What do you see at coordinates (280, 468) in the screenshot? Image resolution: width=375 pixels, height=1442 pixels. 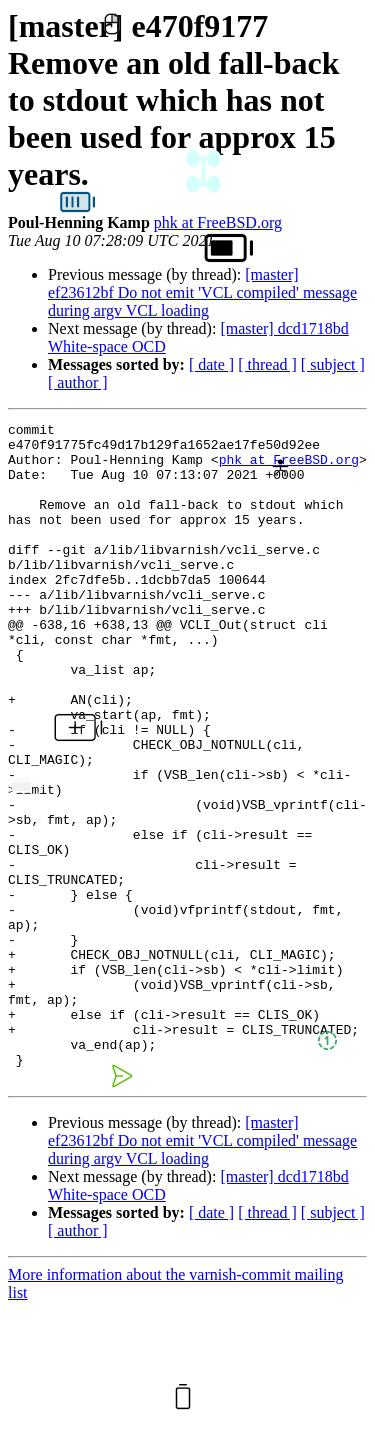 I see `access tai chi or meditation exercises` at bounding box center [280, 468].